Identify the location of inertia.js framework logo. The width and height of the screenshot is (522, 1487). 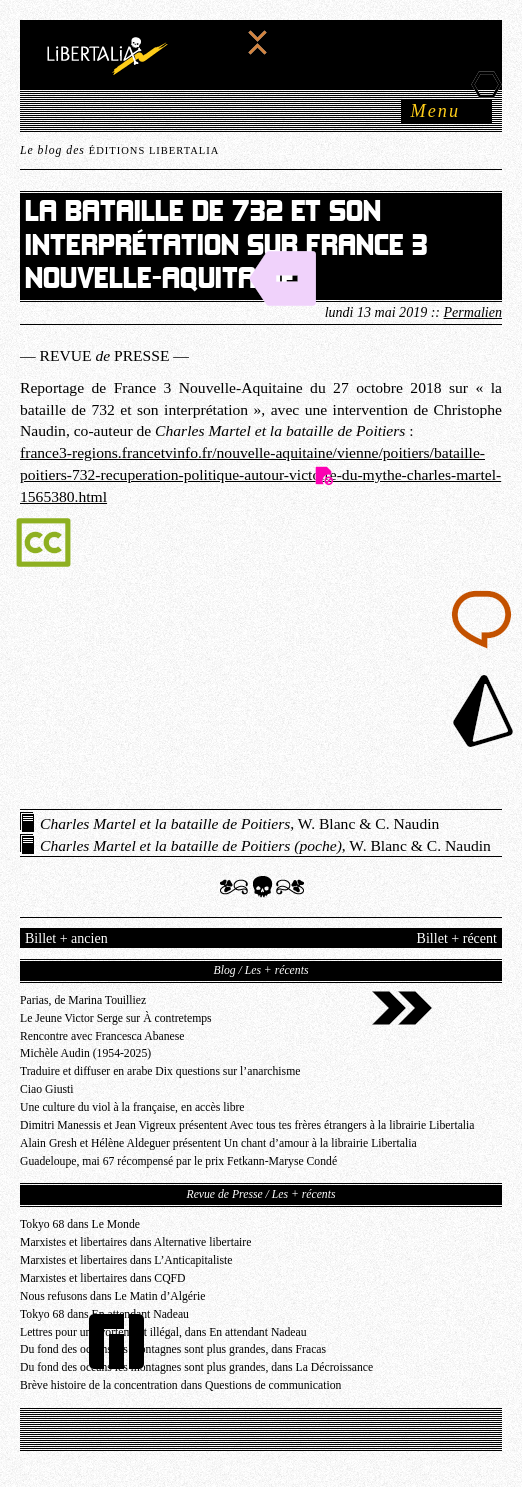
(402, 1008).